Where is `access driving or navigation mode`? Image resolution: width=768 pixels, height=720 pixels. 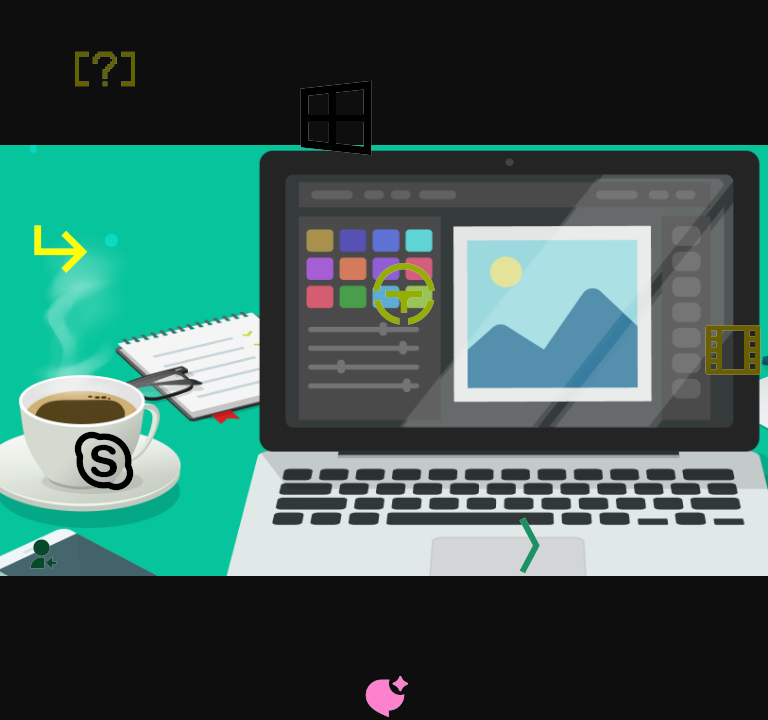 access driving or navigation mode is located at coordinates (404, 294).